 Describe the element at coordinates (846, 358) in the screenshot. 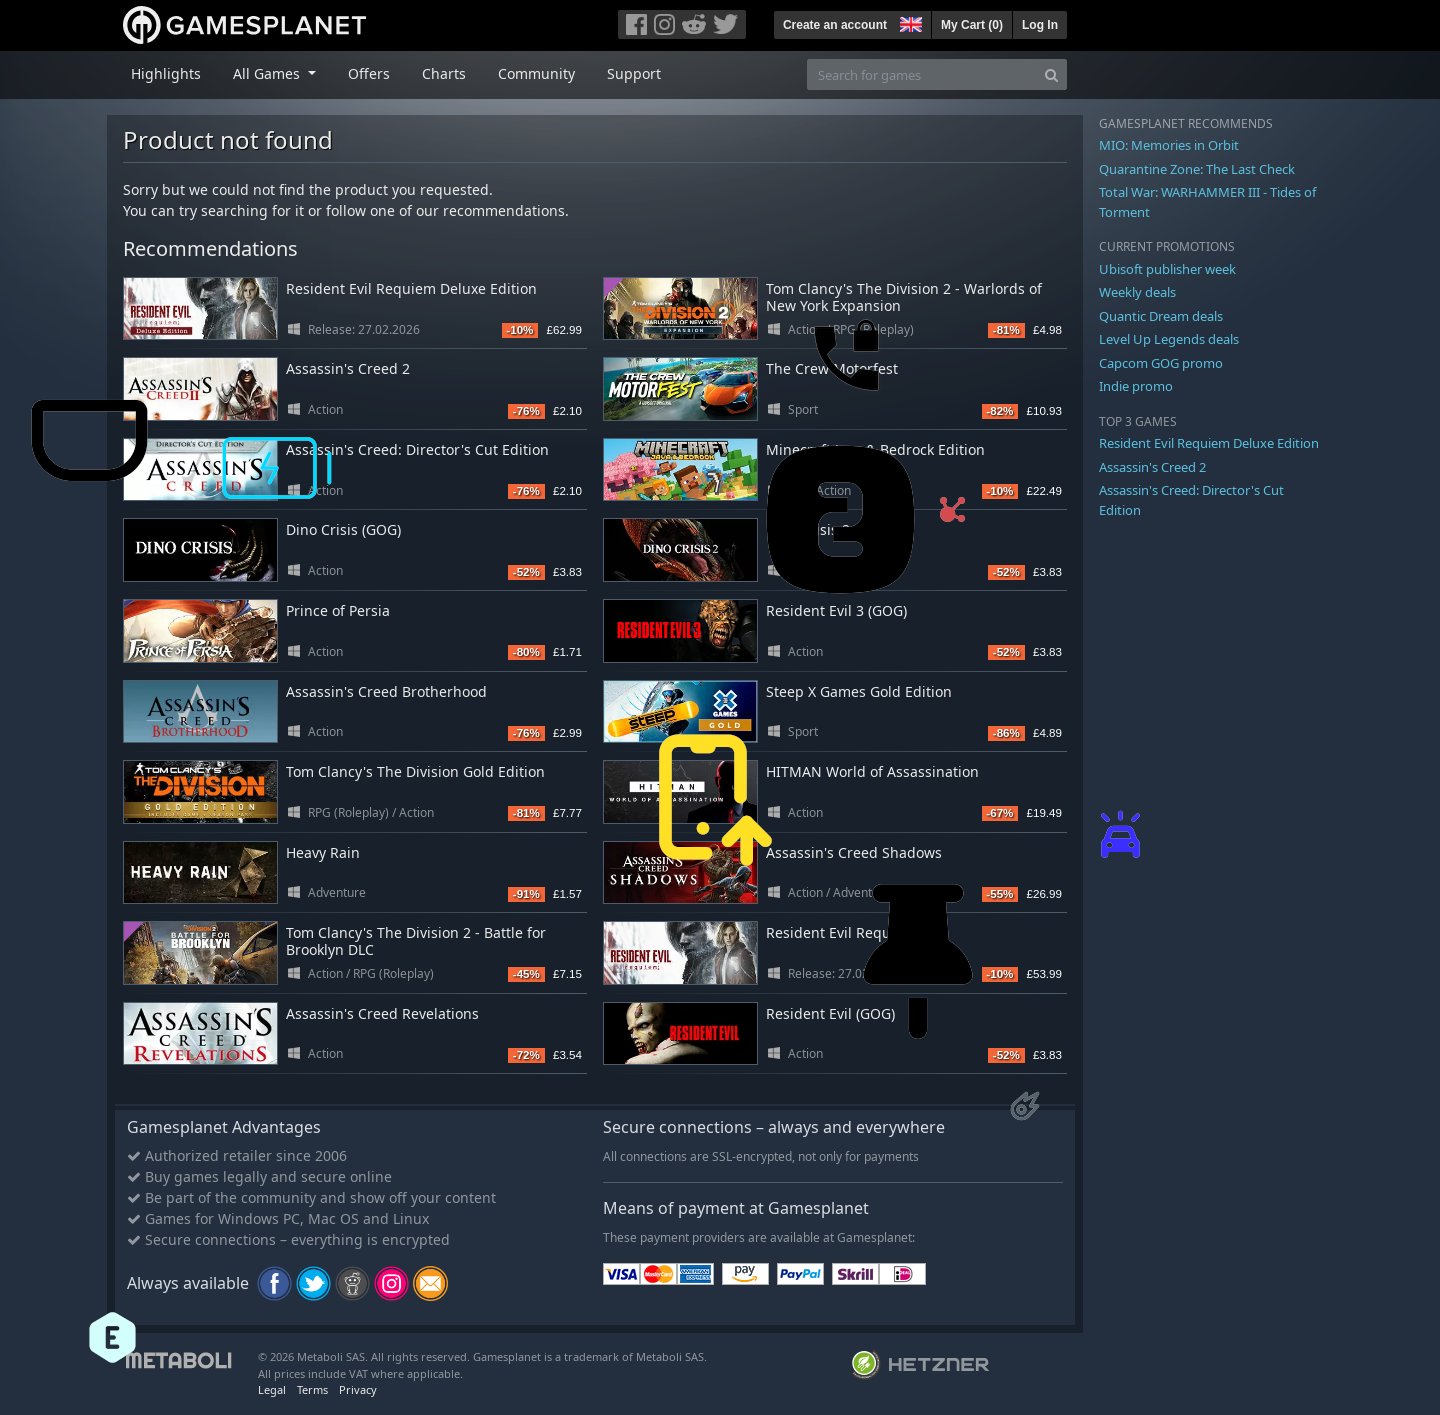

I see `indicates phone is locked during a call` at that location.